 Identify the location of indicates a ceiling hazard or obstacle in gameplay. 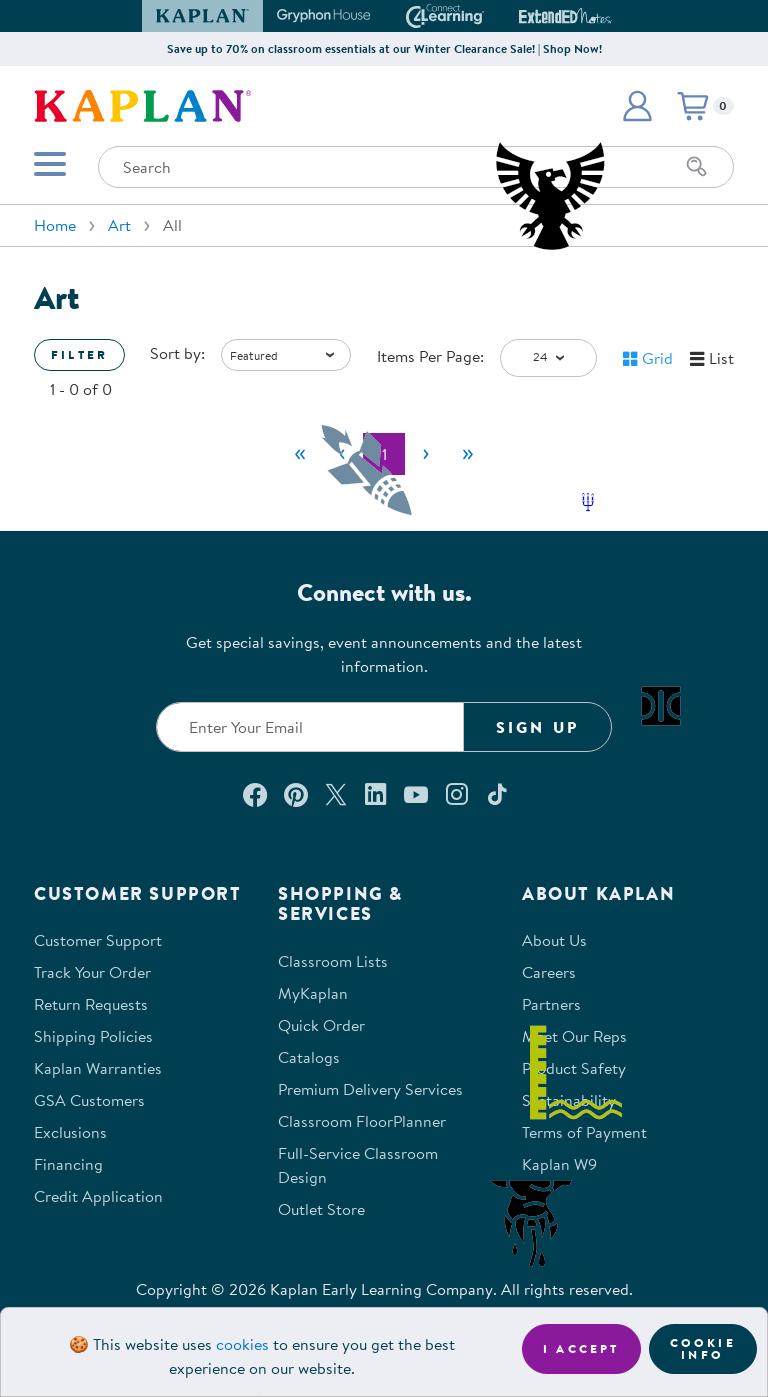
(530, 1223).